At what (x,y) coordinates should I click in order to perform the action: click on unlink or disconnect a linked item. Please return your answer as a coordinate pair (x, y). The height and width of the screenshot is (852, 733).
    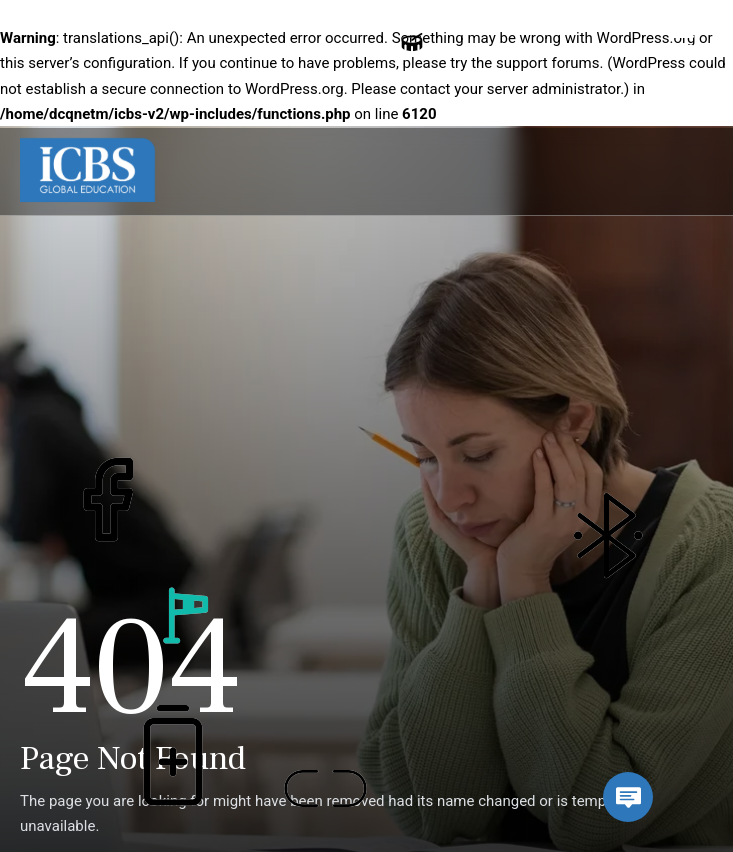
    Looking at the image, I should click on (325, 788).